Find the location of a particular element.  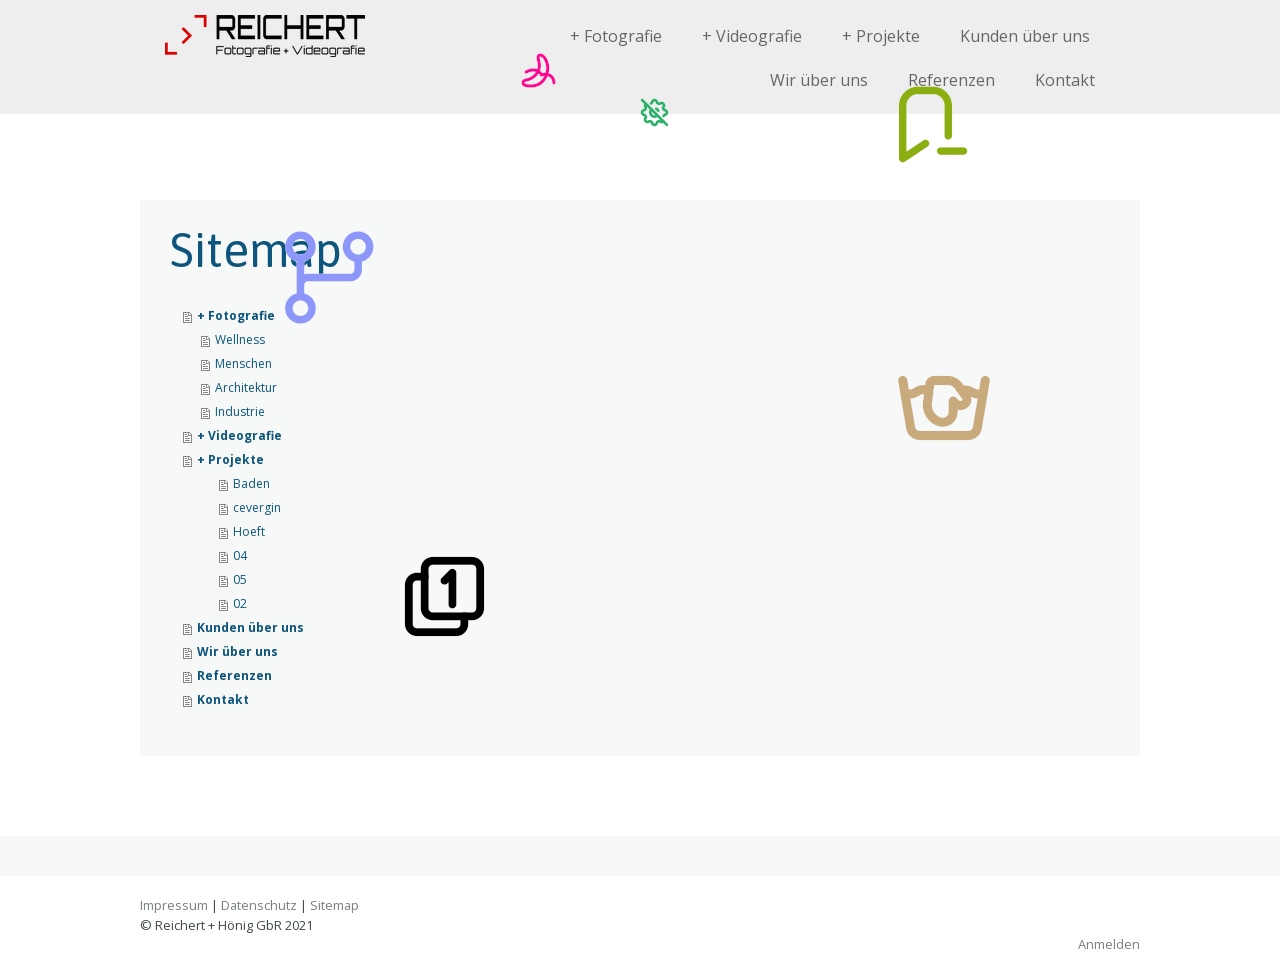

food or fruit category indicator is located at coordinates (538, 70).